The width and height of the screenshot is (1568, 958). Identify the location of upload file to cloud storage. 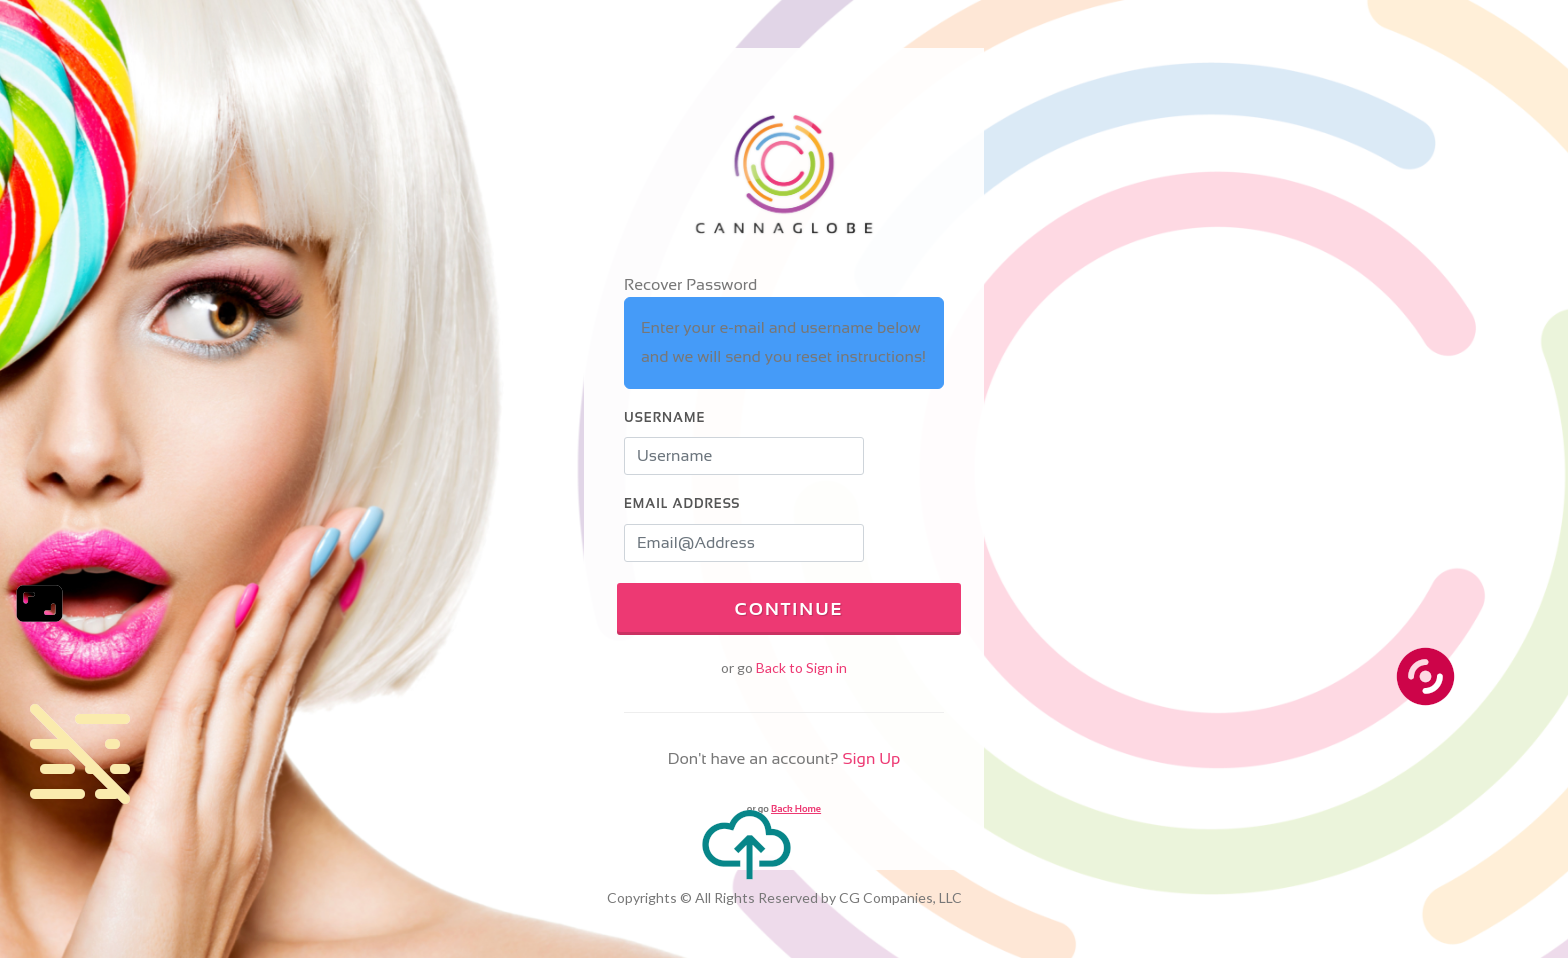
(746, 841).